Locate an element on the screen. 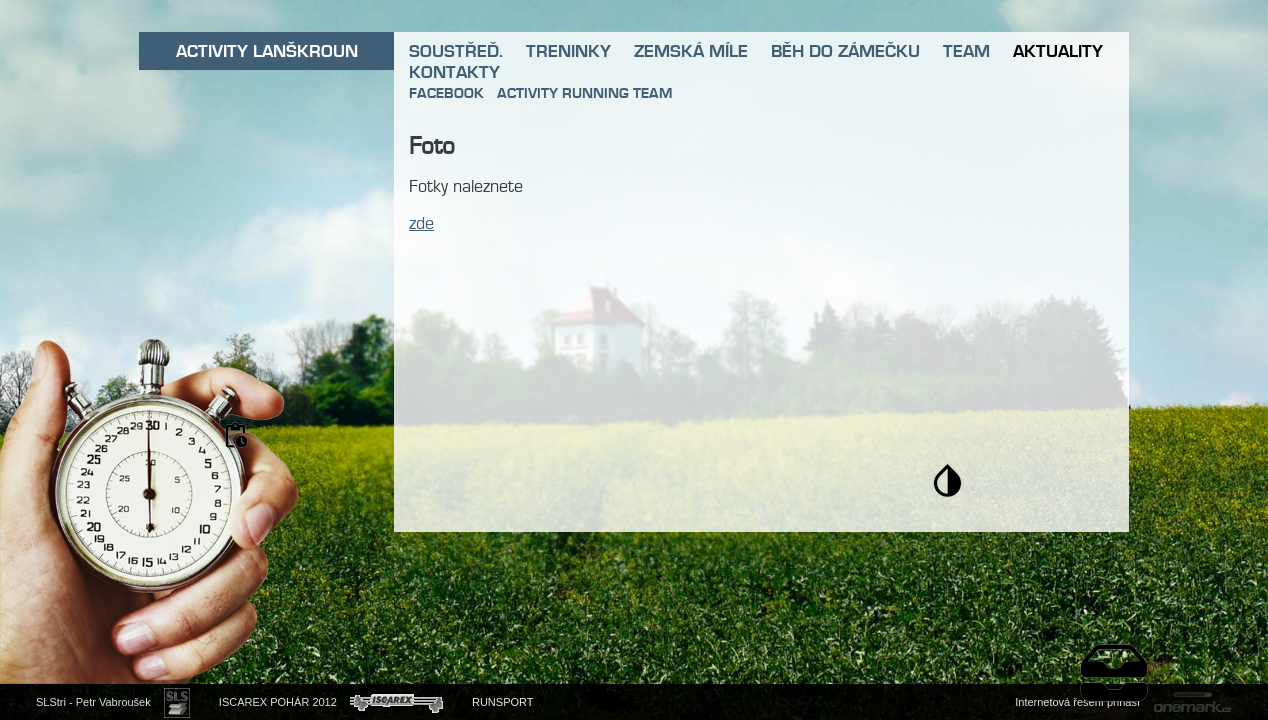 The image size is (1268, 720). view pending tasks or actions is located at coordinates (235, 435).